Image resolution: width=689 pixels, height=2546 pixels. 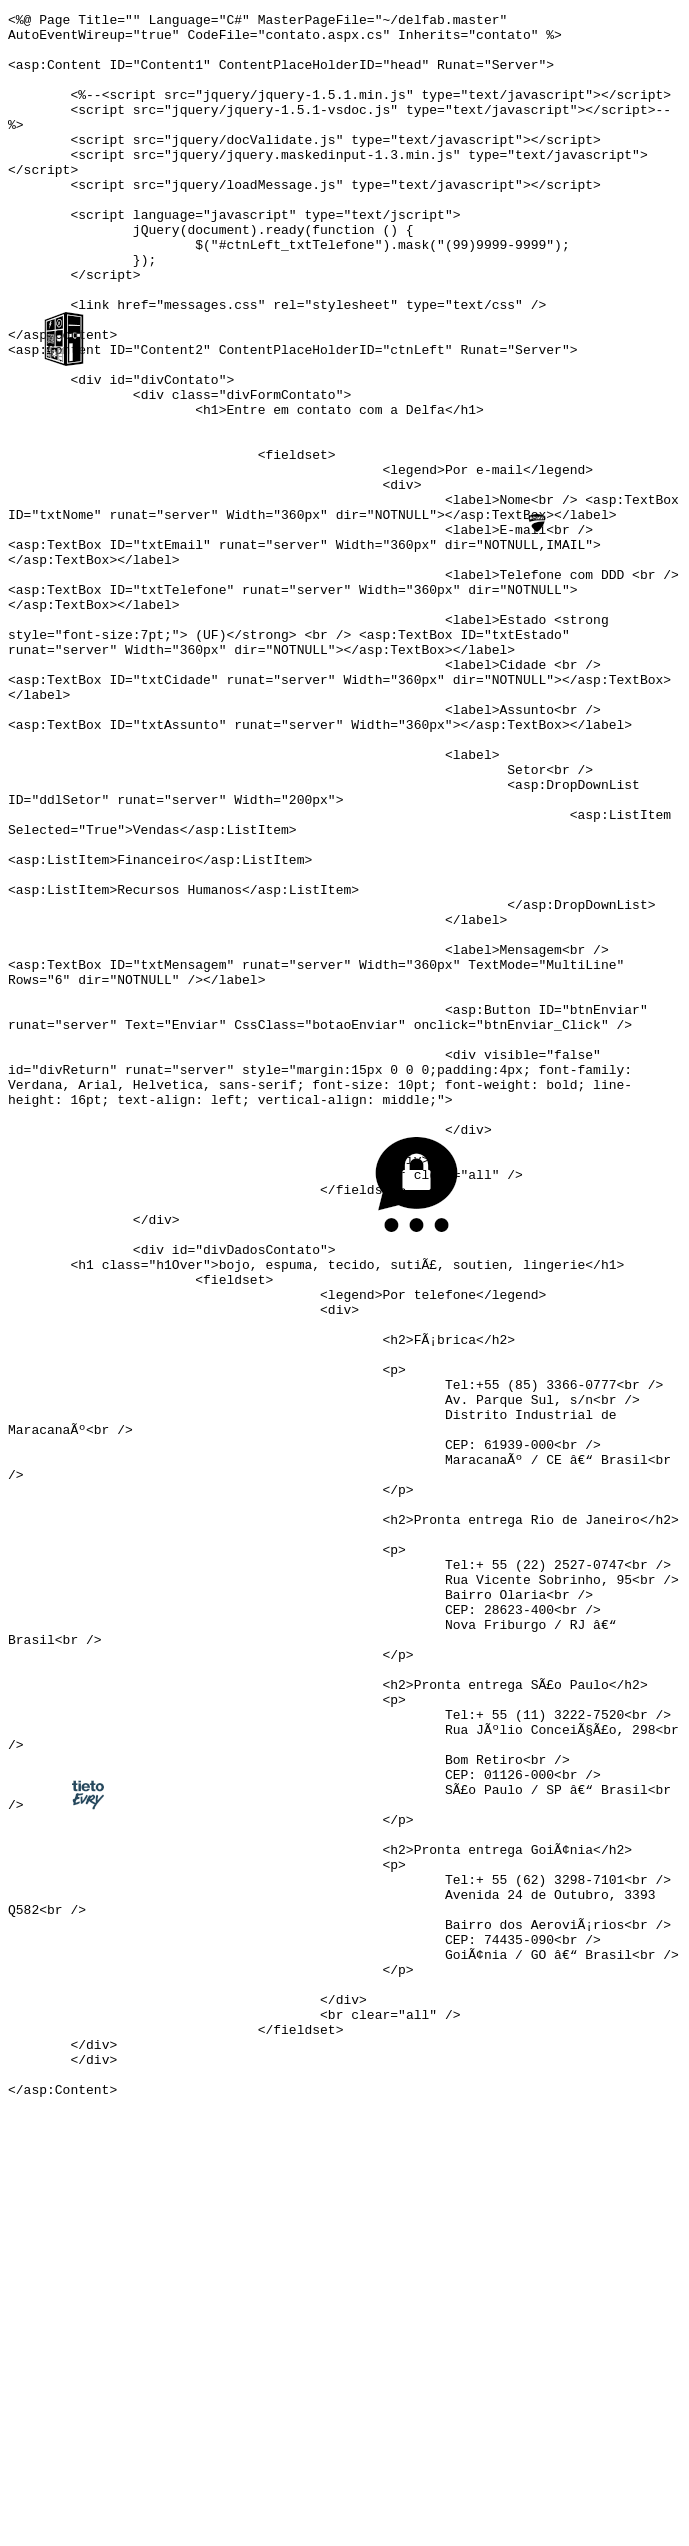 What do you see at coordinates (88, 1795) in the screenshot?
I see `visit Tietoevry website or services` at bounding box center [88, 1795].